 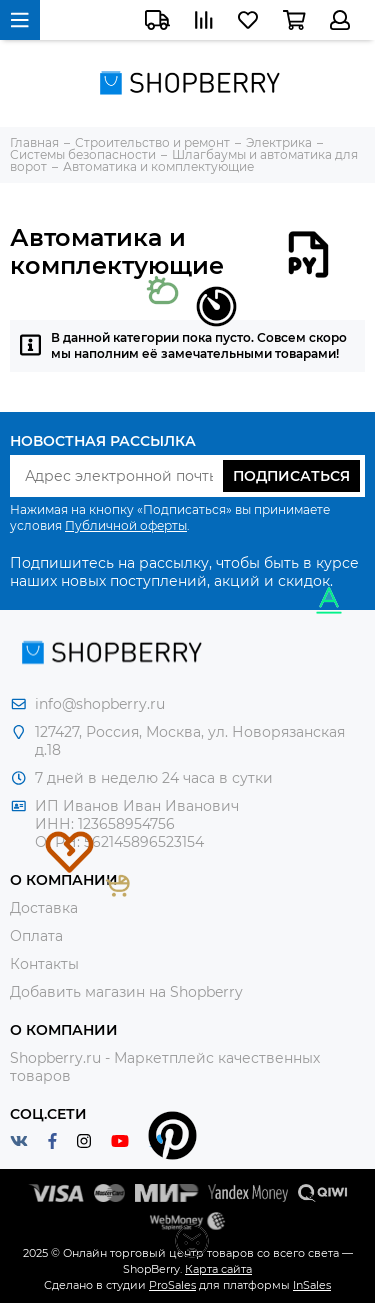 I want to click on view current weather conditions, so click(x=162, y=290).